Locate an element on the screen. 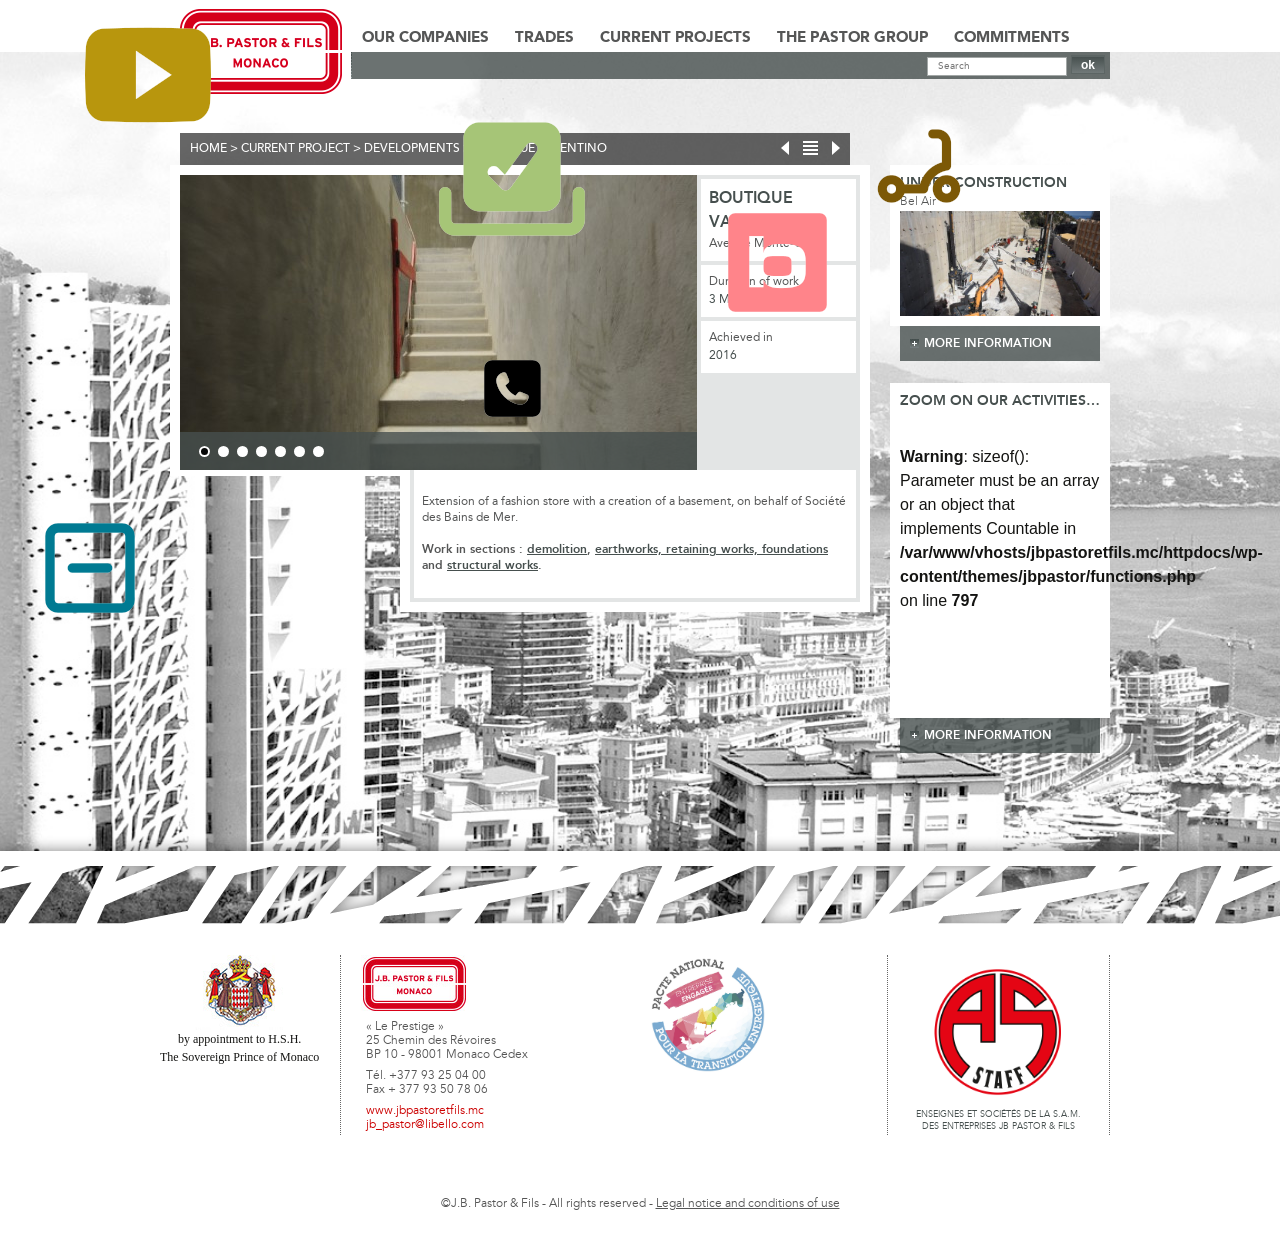 This screenshot has height=1235, width=1280. cast your vote or submit a ballot is located at coordinates (512, 179).